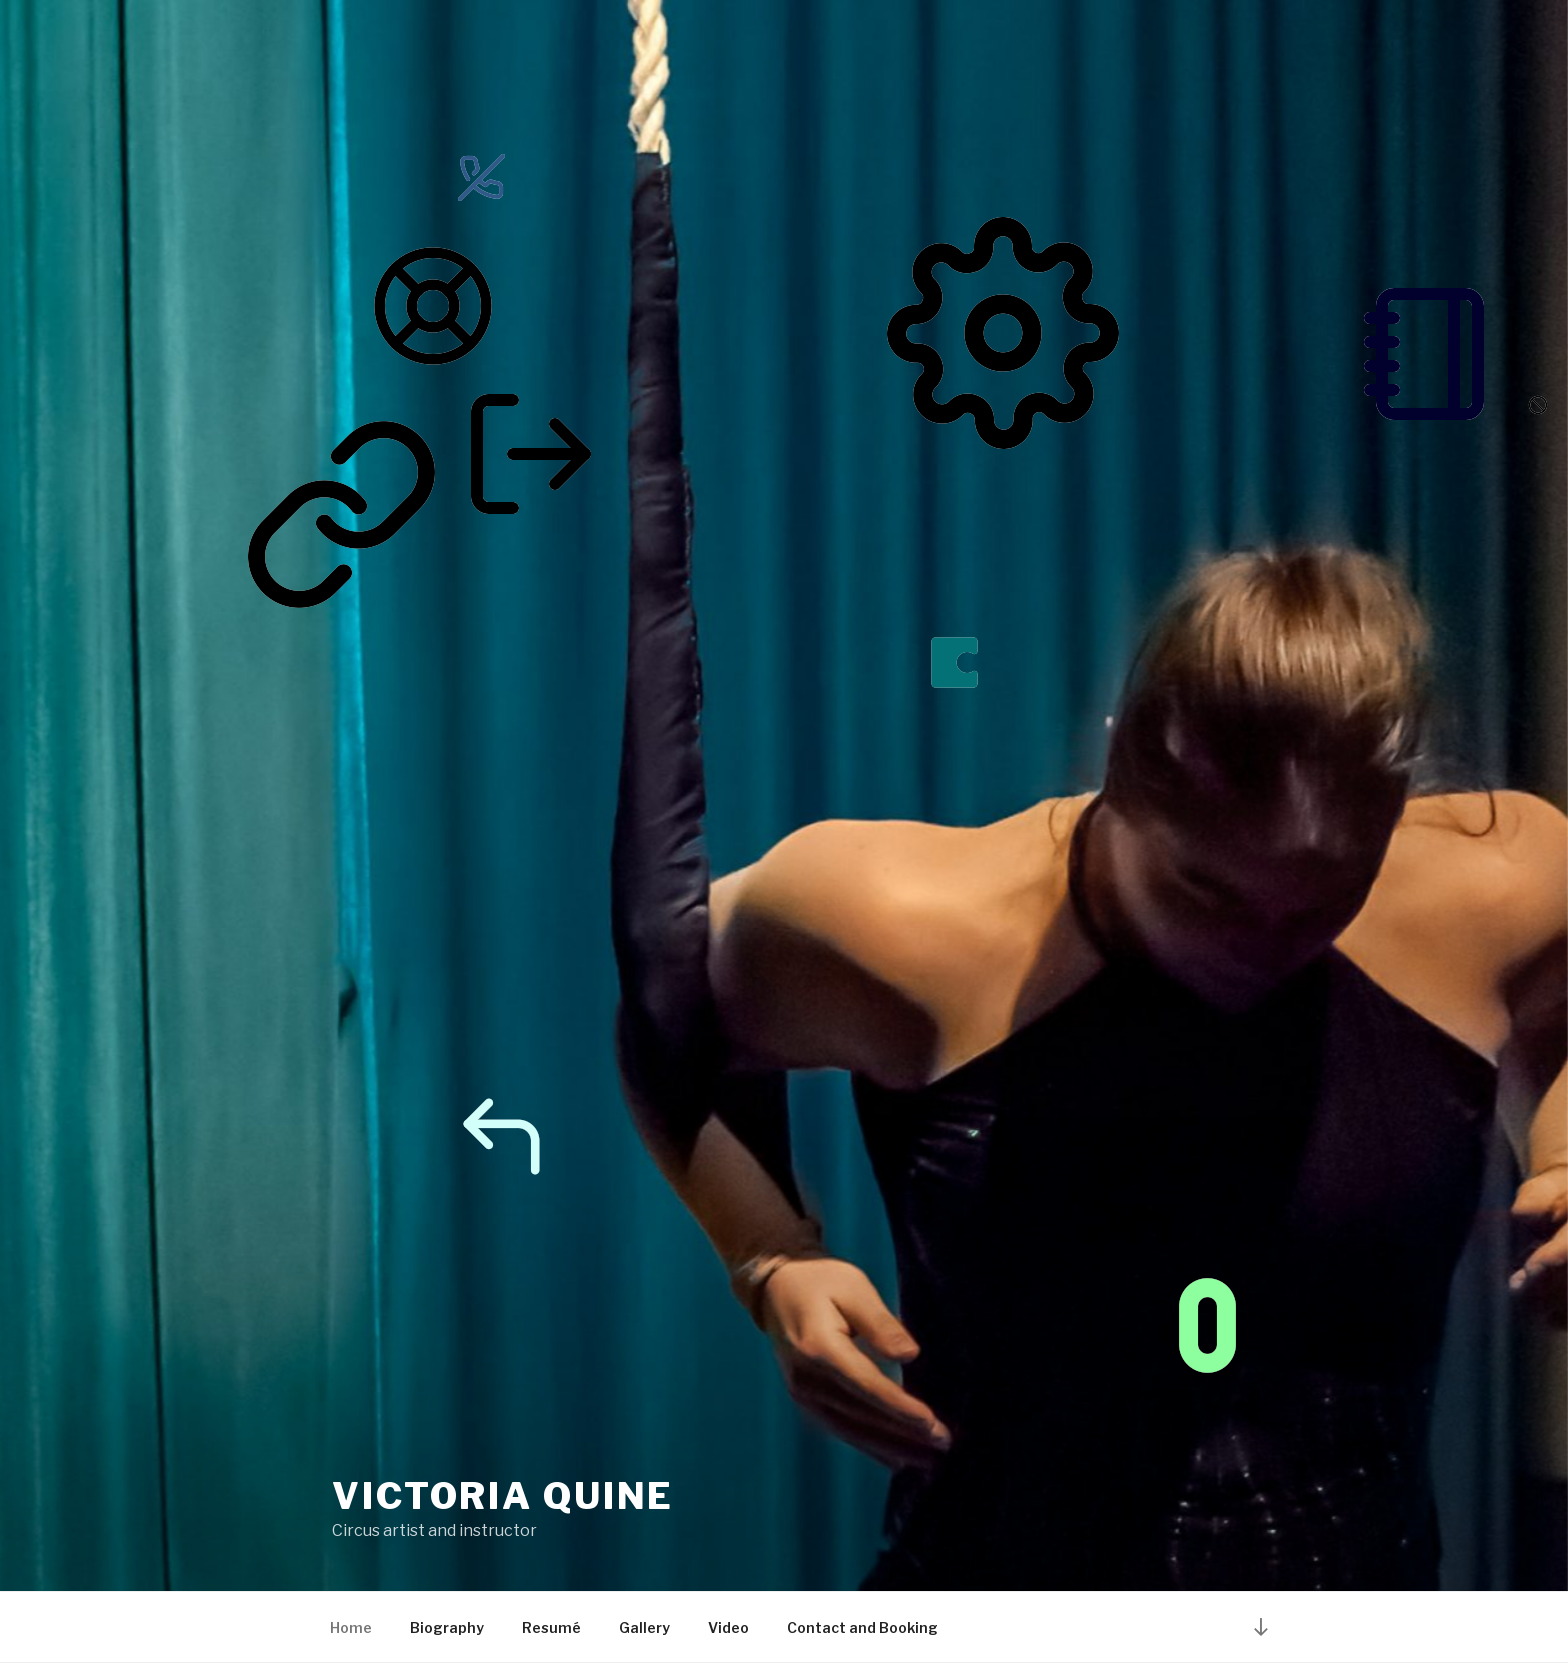  I want to click on indicates a lowercase letter "o" for text formatting, so click(1207, 1325).